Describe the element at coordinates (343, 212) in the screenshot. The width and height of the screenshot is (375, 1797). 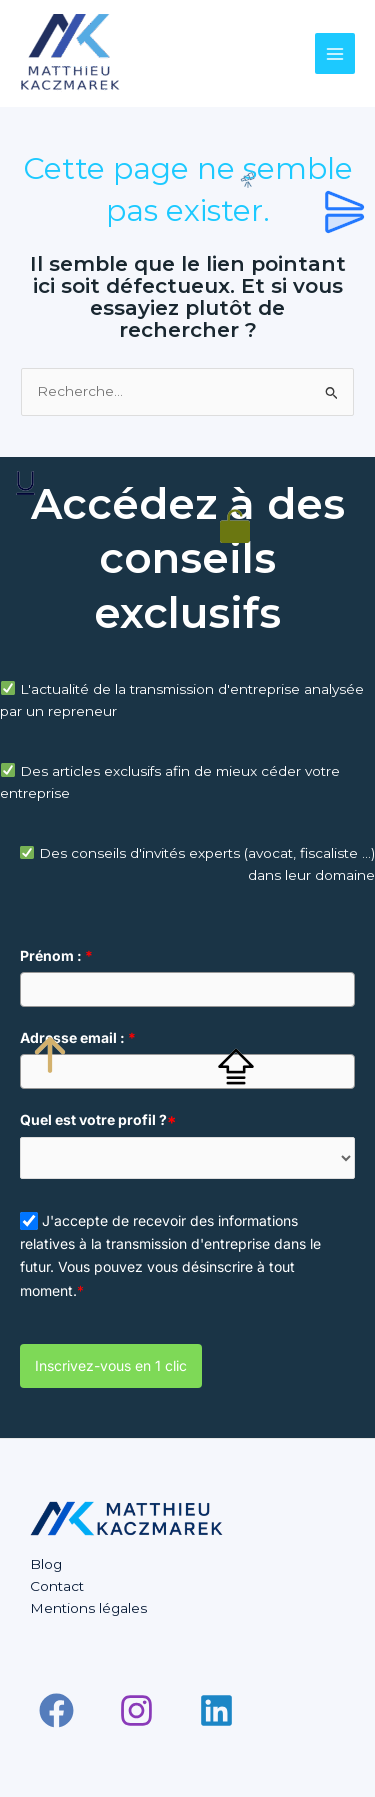
I see `flip image vertically` at that location.